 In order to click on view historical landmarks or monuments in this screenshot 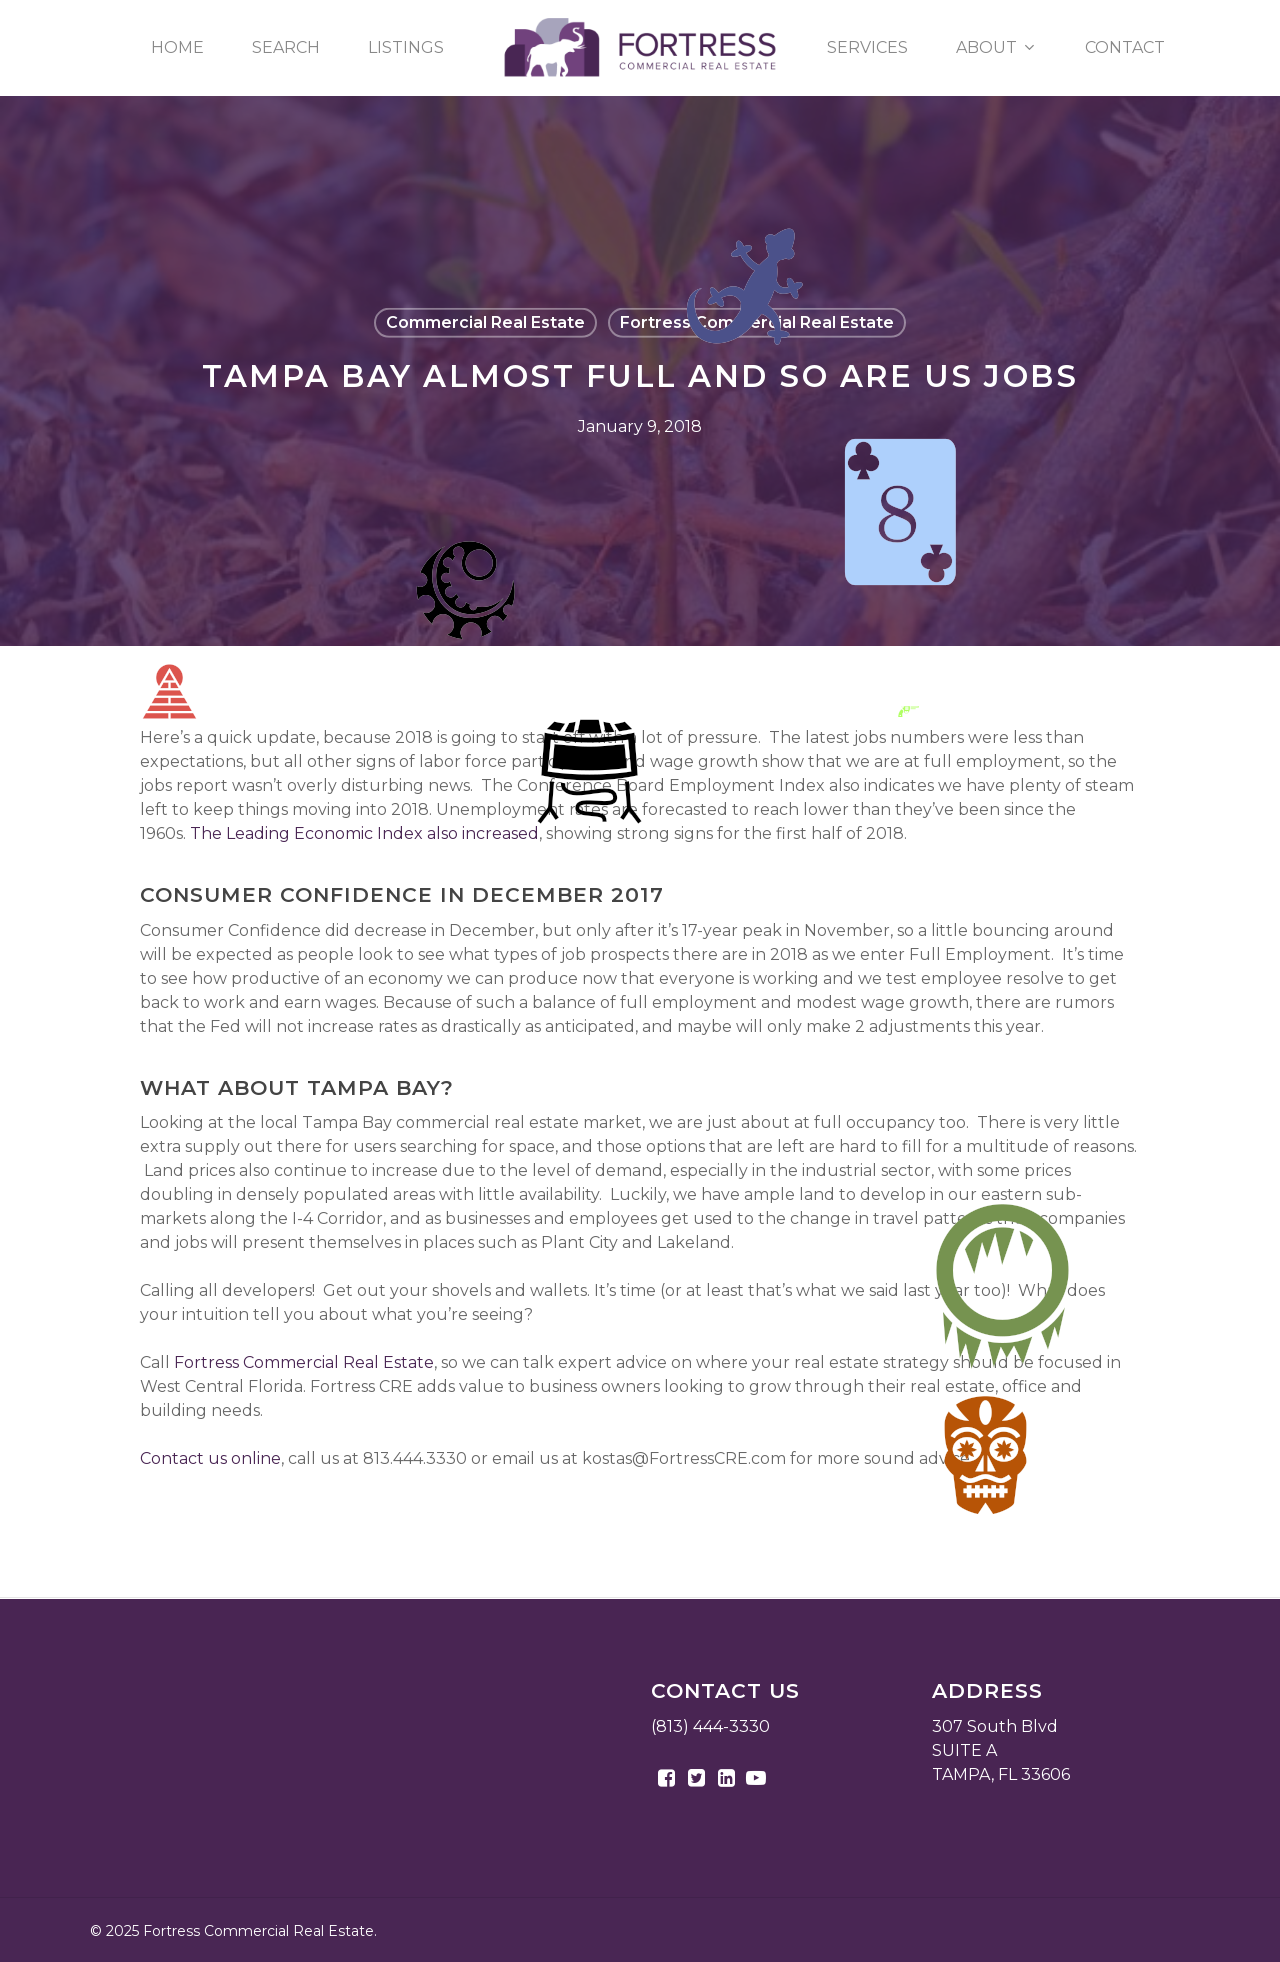, I will do `click(169, 691)`.